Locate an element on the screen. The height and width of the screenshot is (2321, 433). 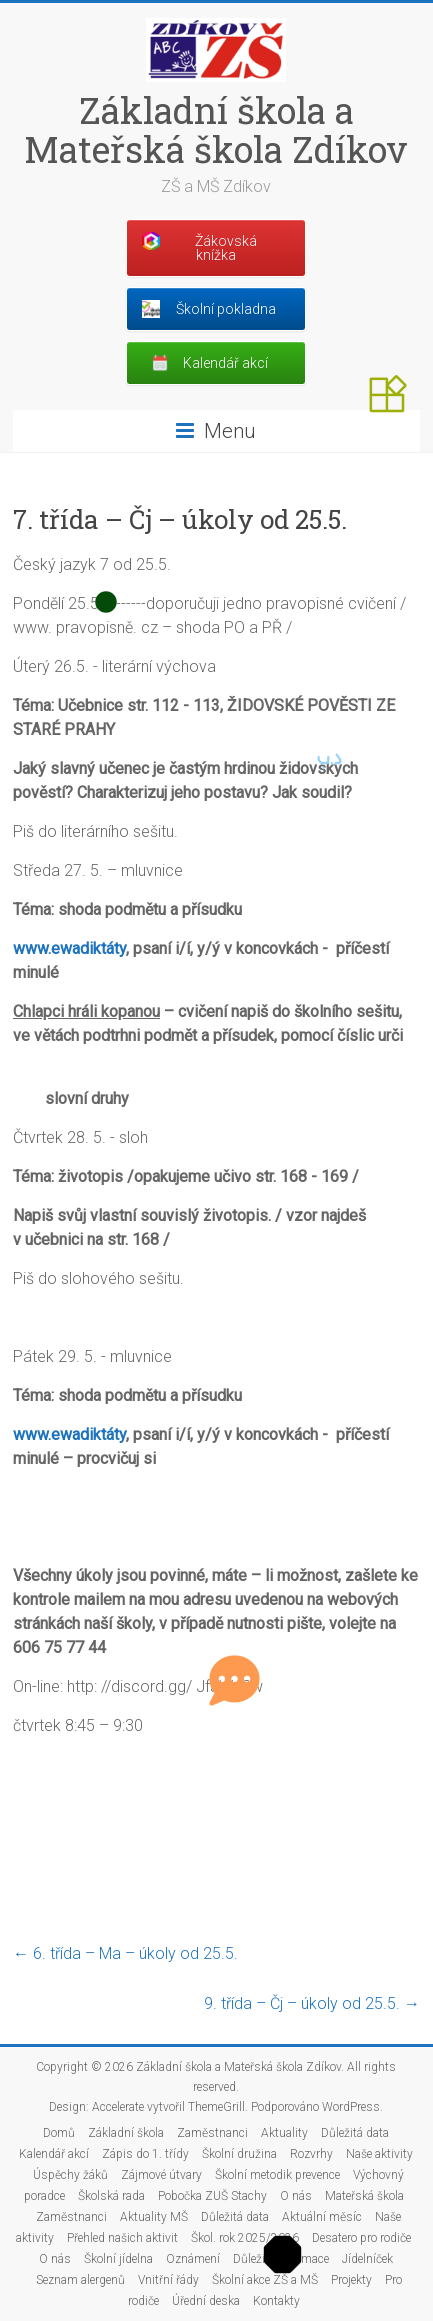
indicates a stop or blocking action is located at coordinates (282, 2254).